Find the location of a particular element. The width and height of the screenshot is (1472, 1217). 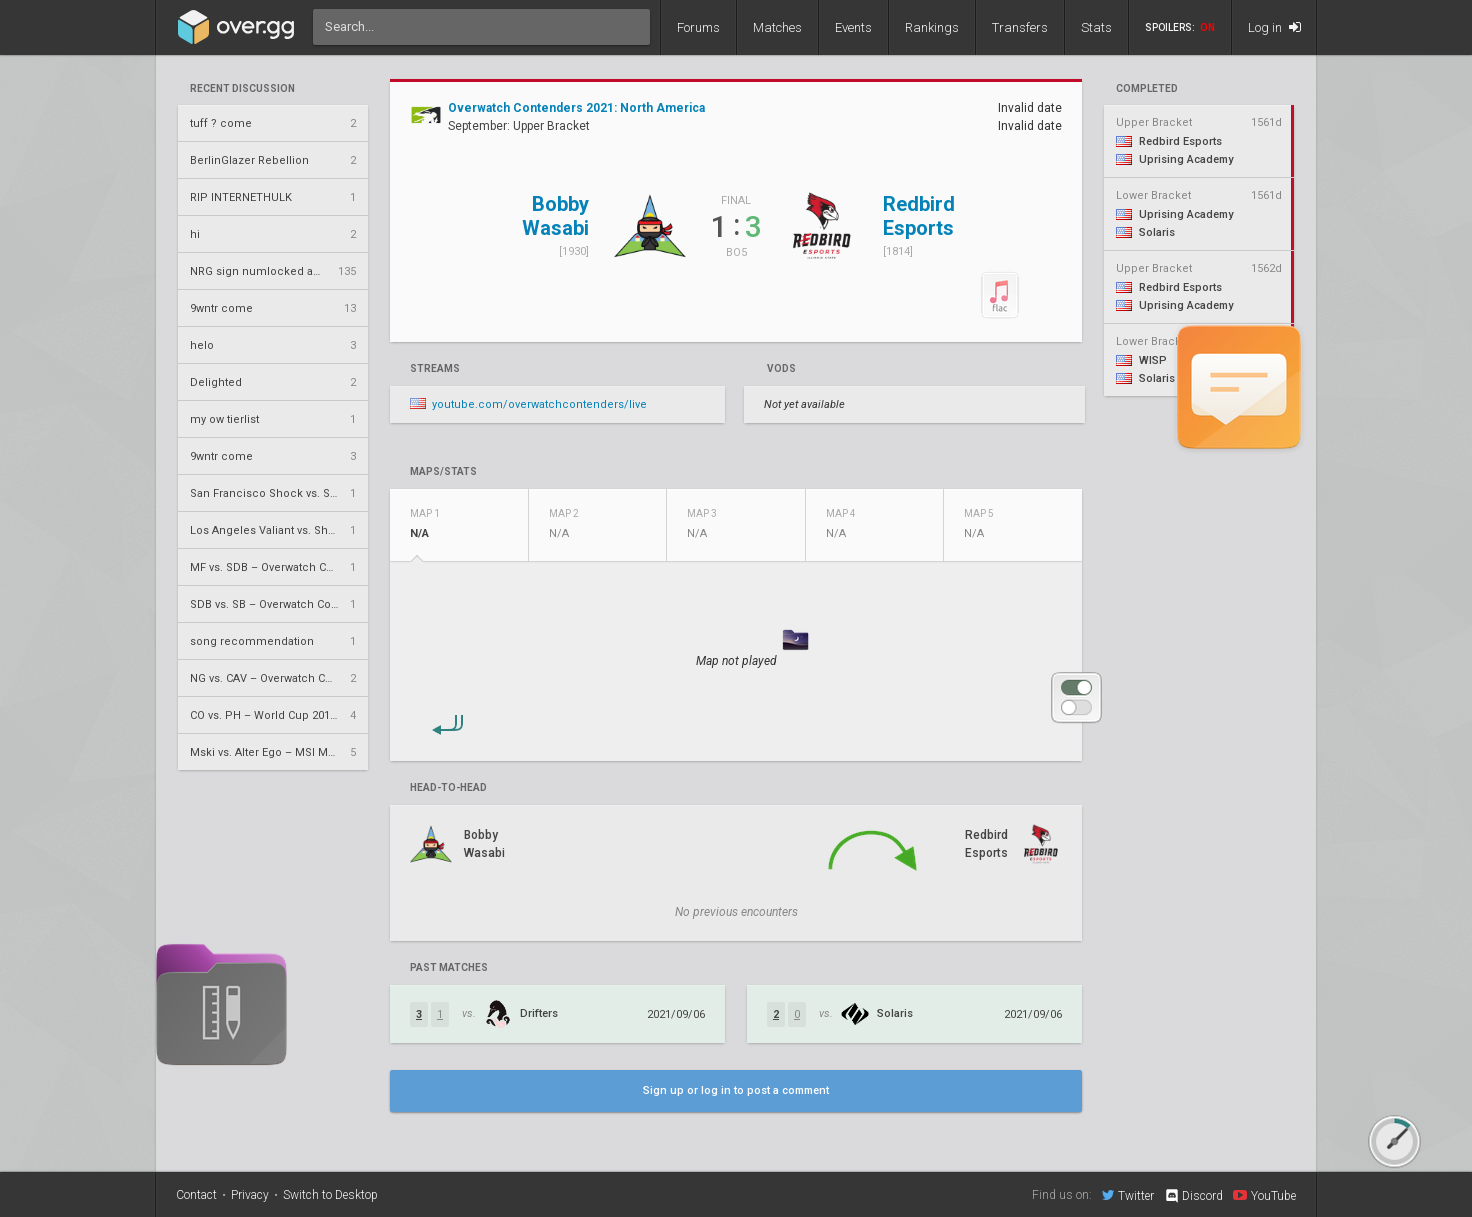

open pictures folder is located at coordinates (795, 640).